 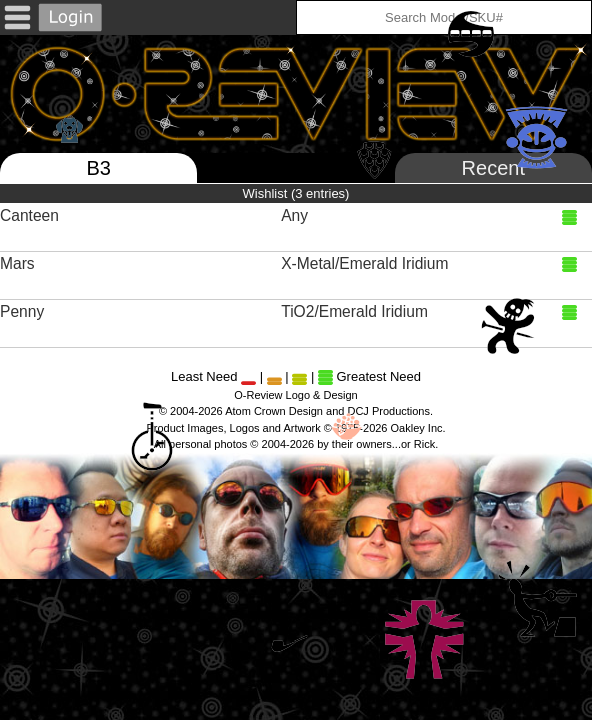 I want to click on decorative tribal or aztec-themed game badge, so click(x=536, y=137).